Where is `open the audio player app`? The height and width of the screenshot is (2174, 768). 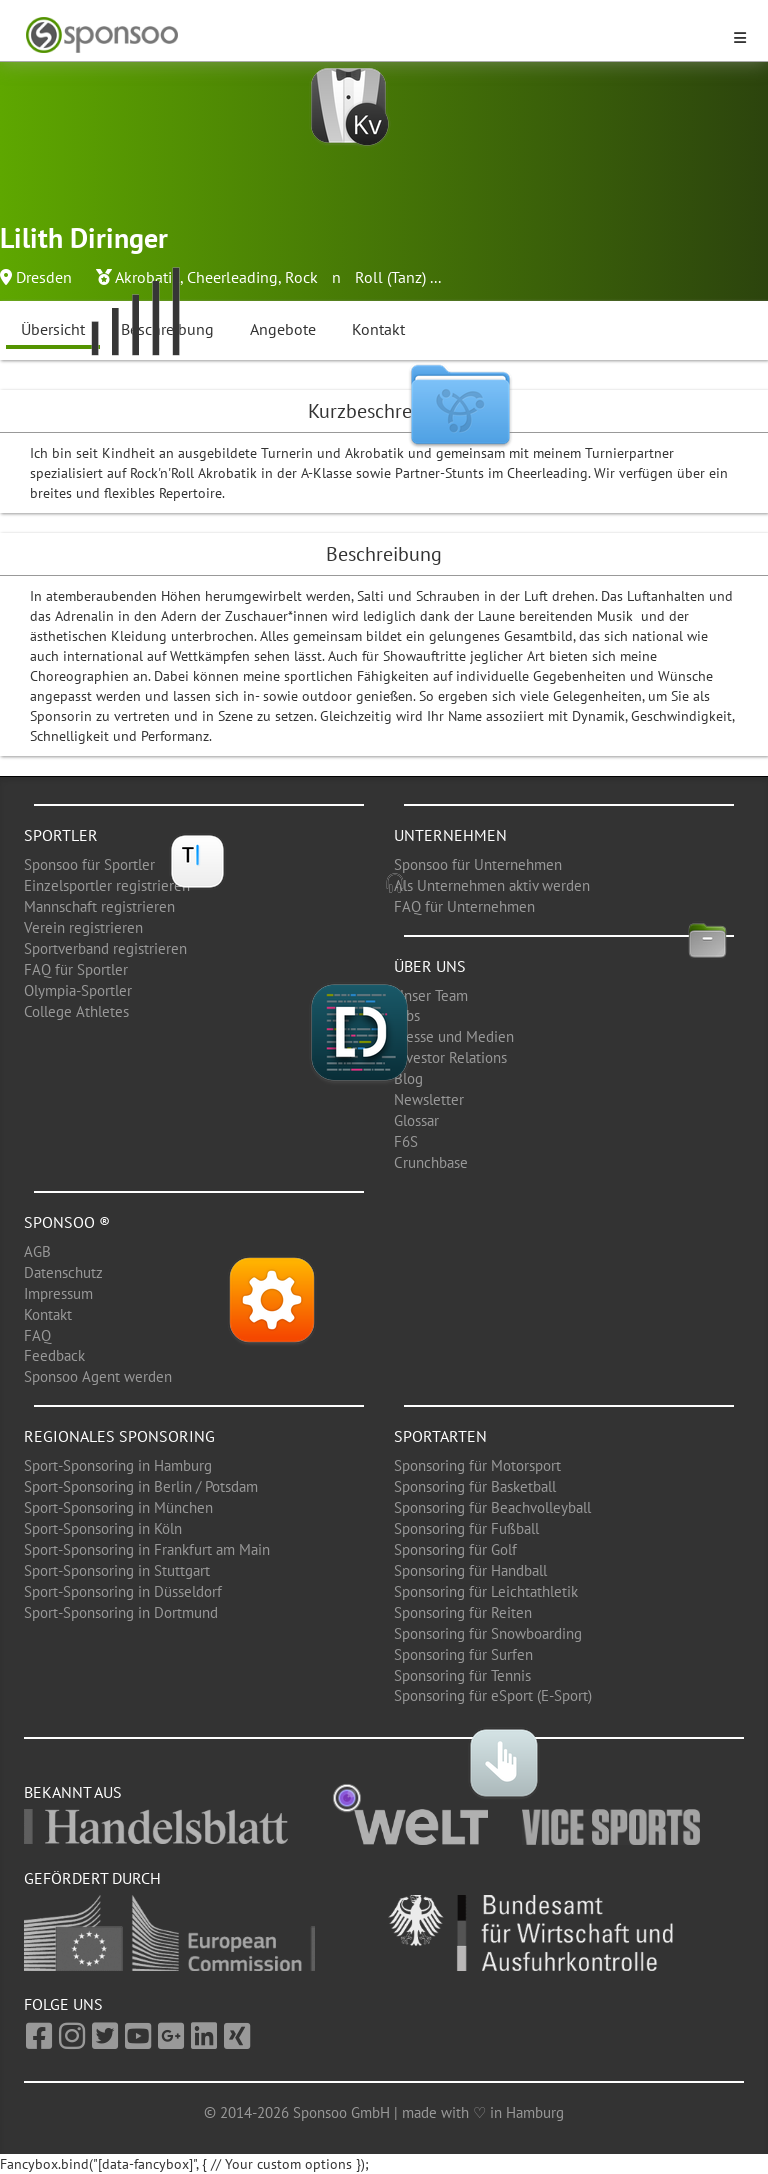
open the audio player app is located at coordinates (395, 883).